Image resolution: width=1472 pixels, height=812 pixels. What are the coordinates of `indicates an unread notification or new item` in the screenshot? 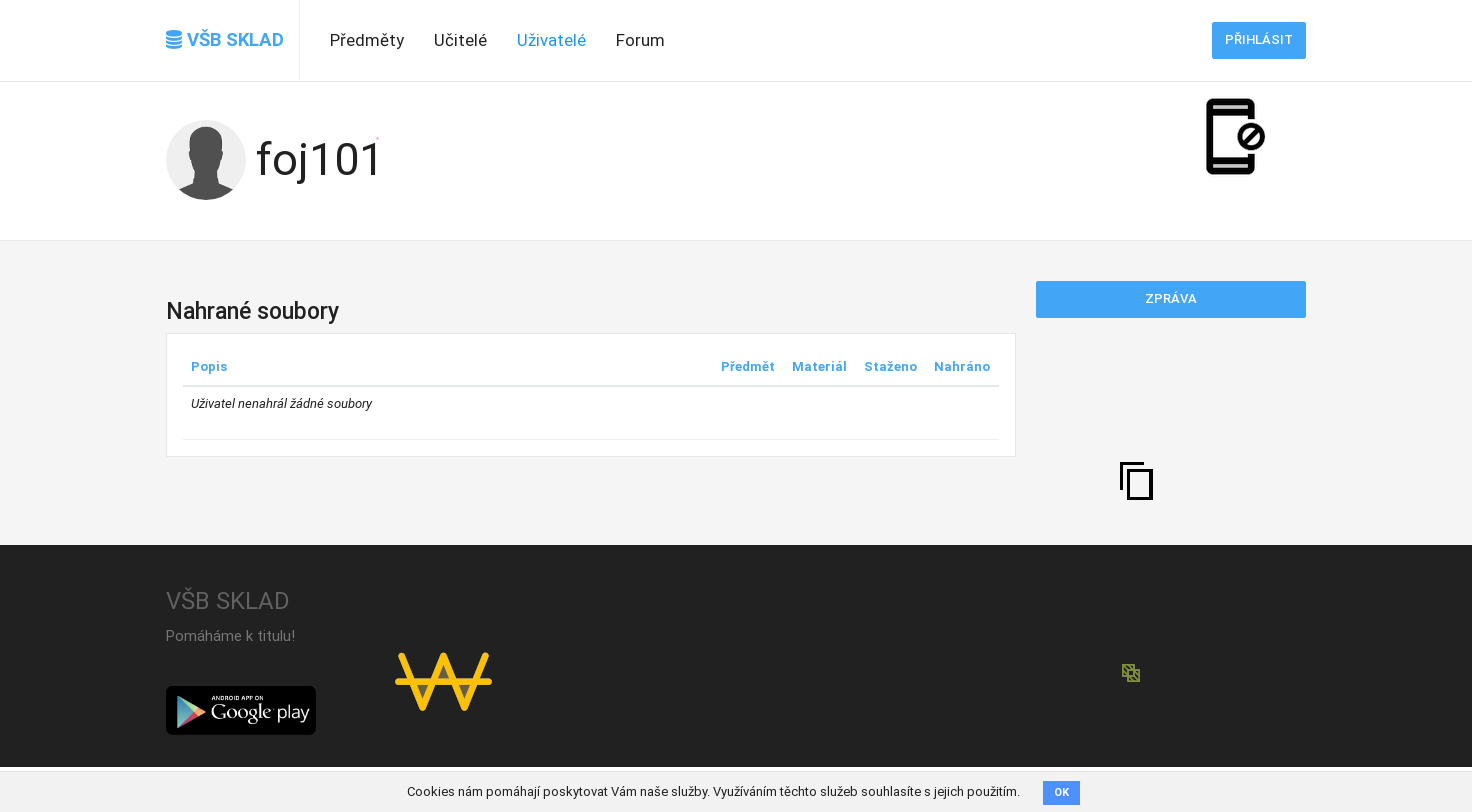 It's located at (377, 138).